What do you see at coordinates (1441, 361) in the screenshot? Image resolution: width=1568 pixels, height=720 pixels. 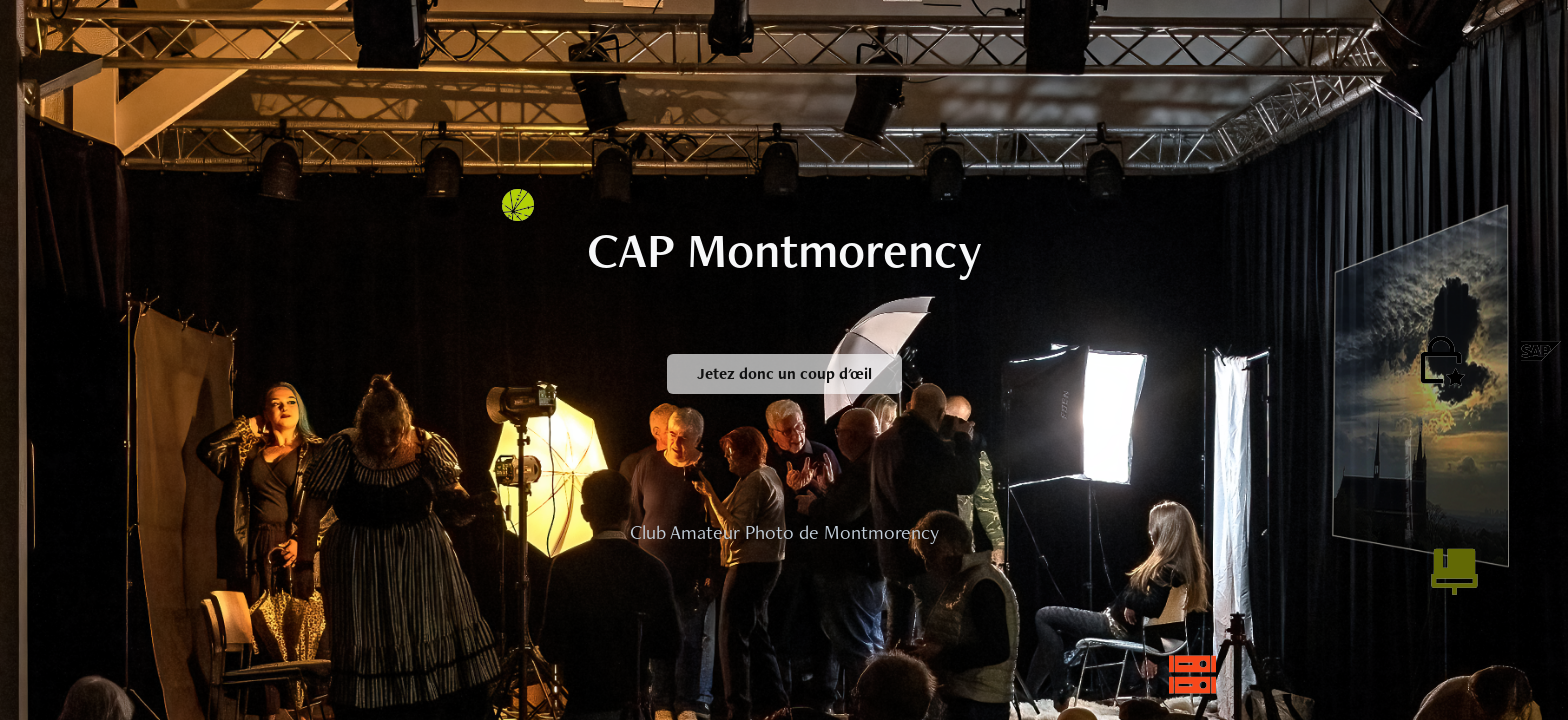 I see `mark a password or credential as a favorite` at bounding box center [1441, 361].